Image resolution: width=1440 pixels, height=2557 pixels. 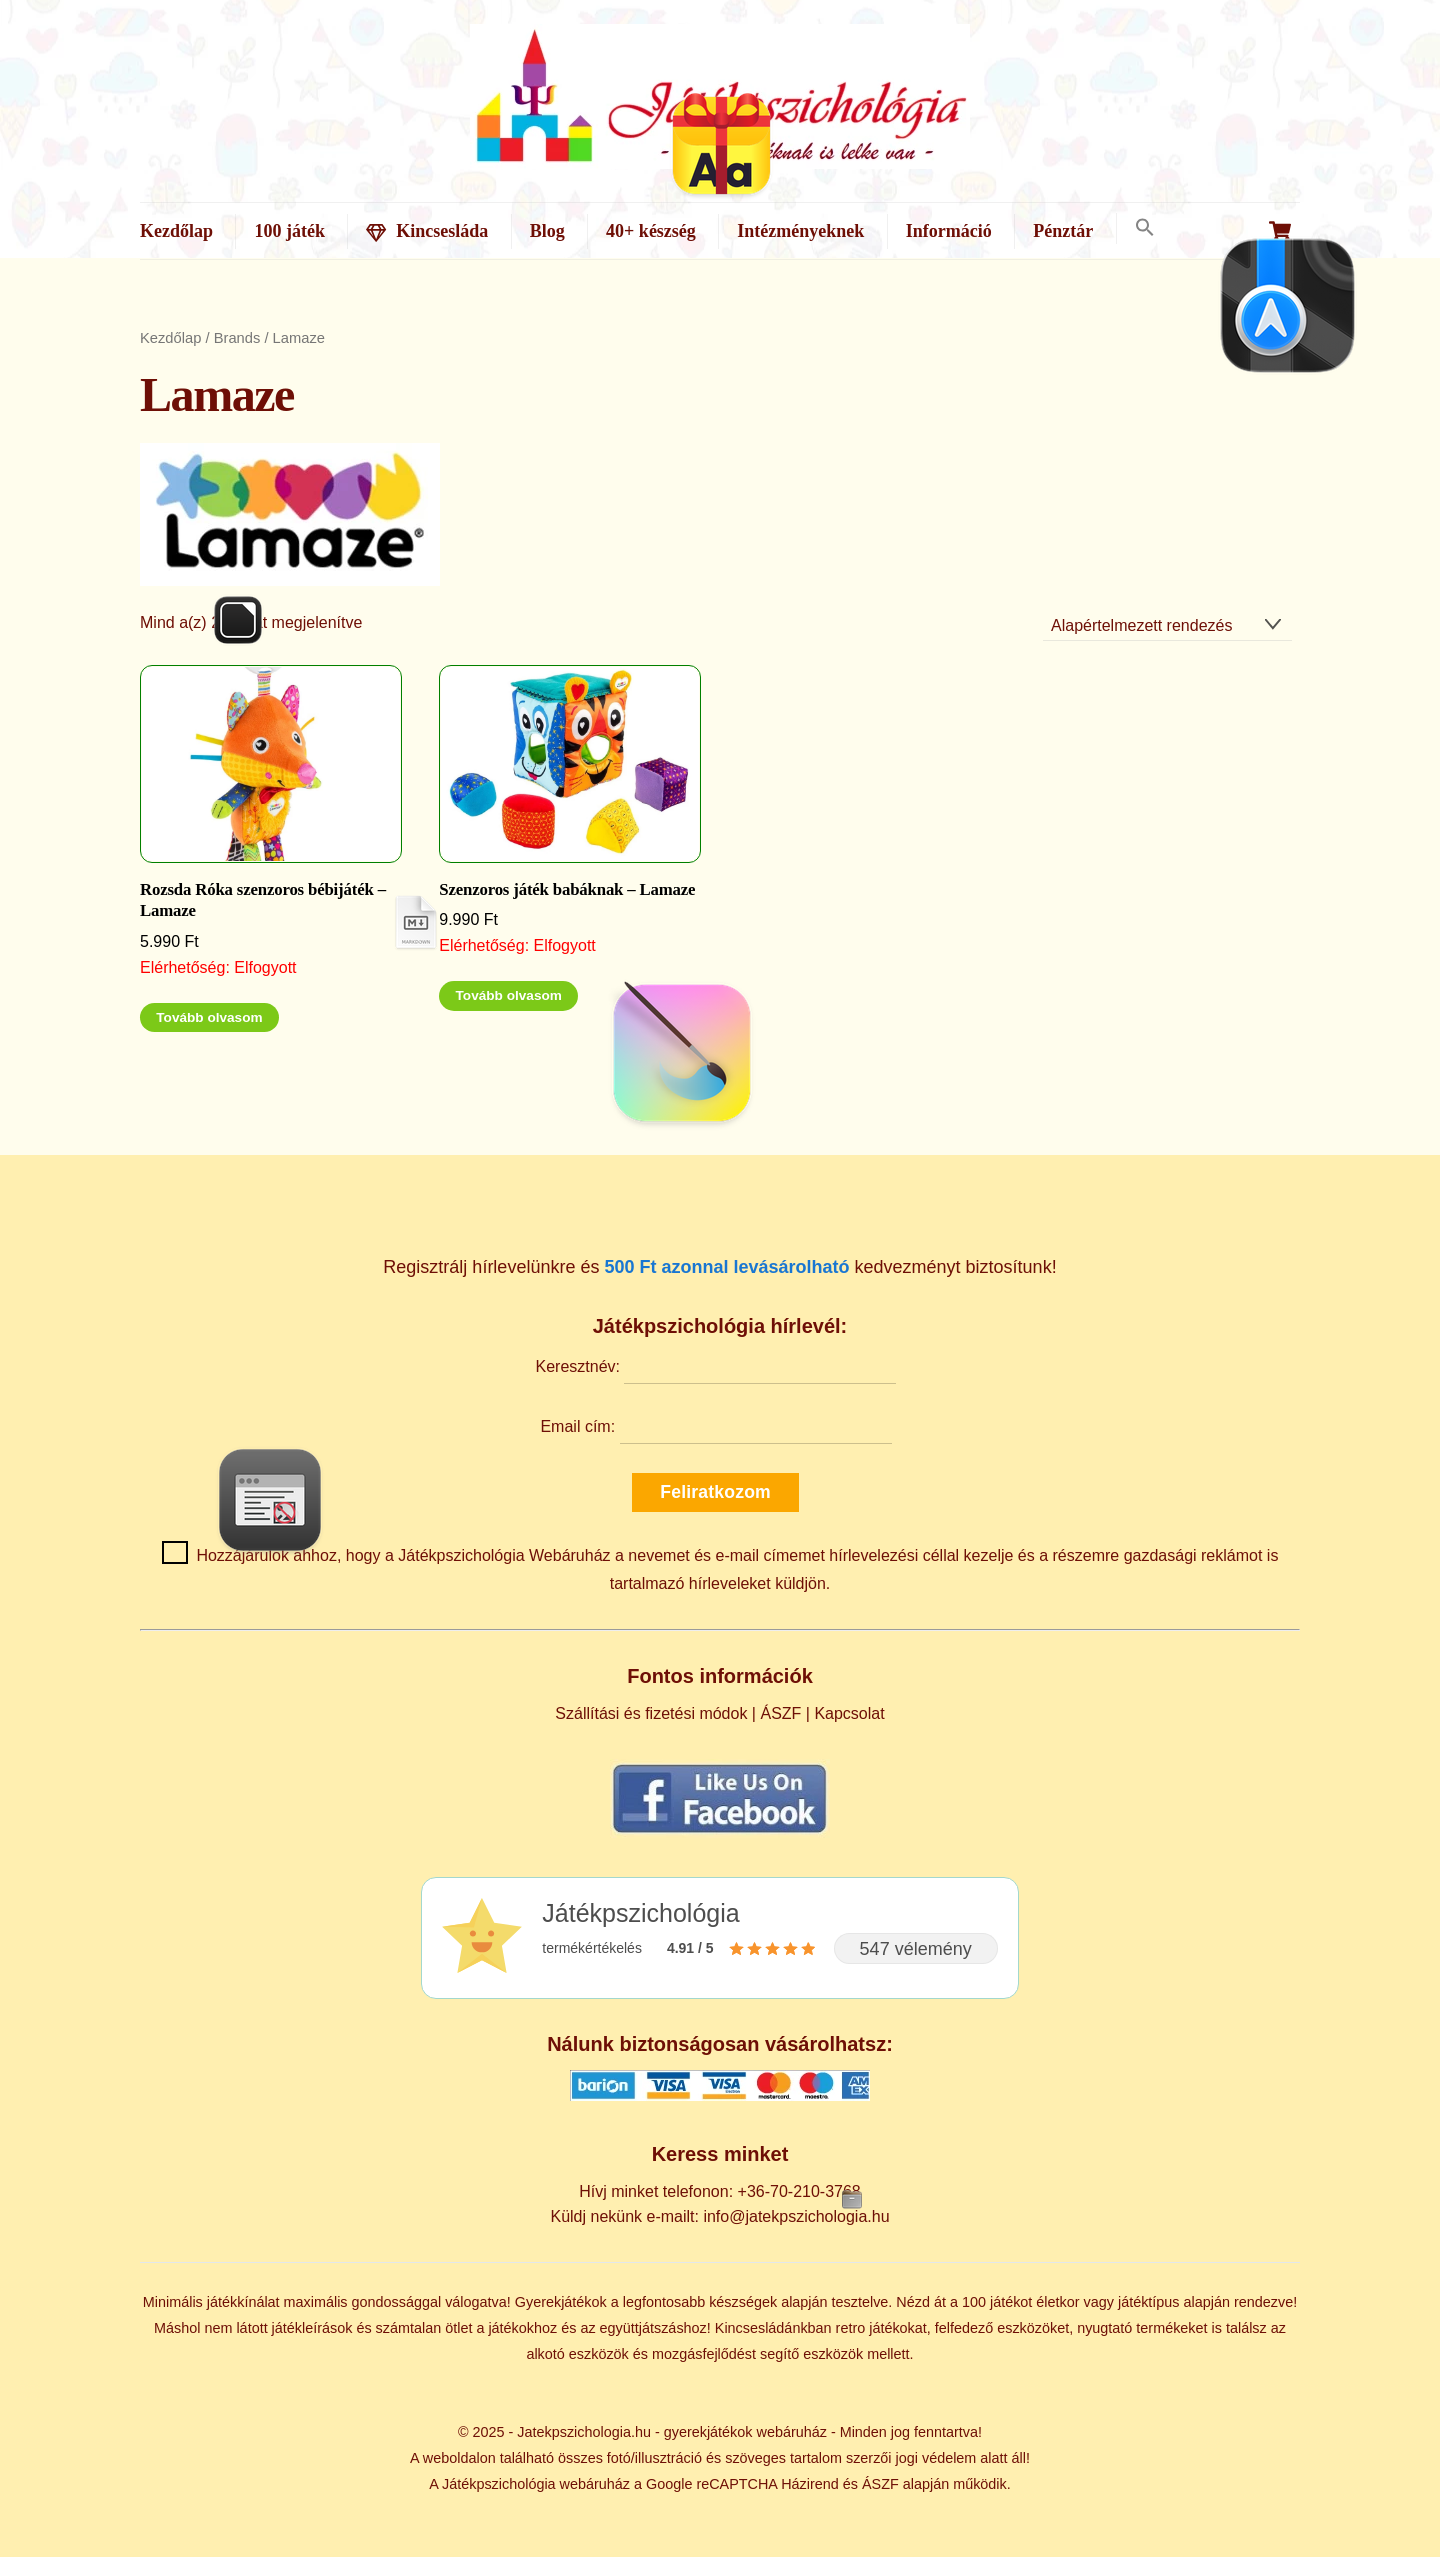 What do you see at coordinates (416, 923) in the screenshot?
I see `a markdown text file` at bounding box center [416, 923].